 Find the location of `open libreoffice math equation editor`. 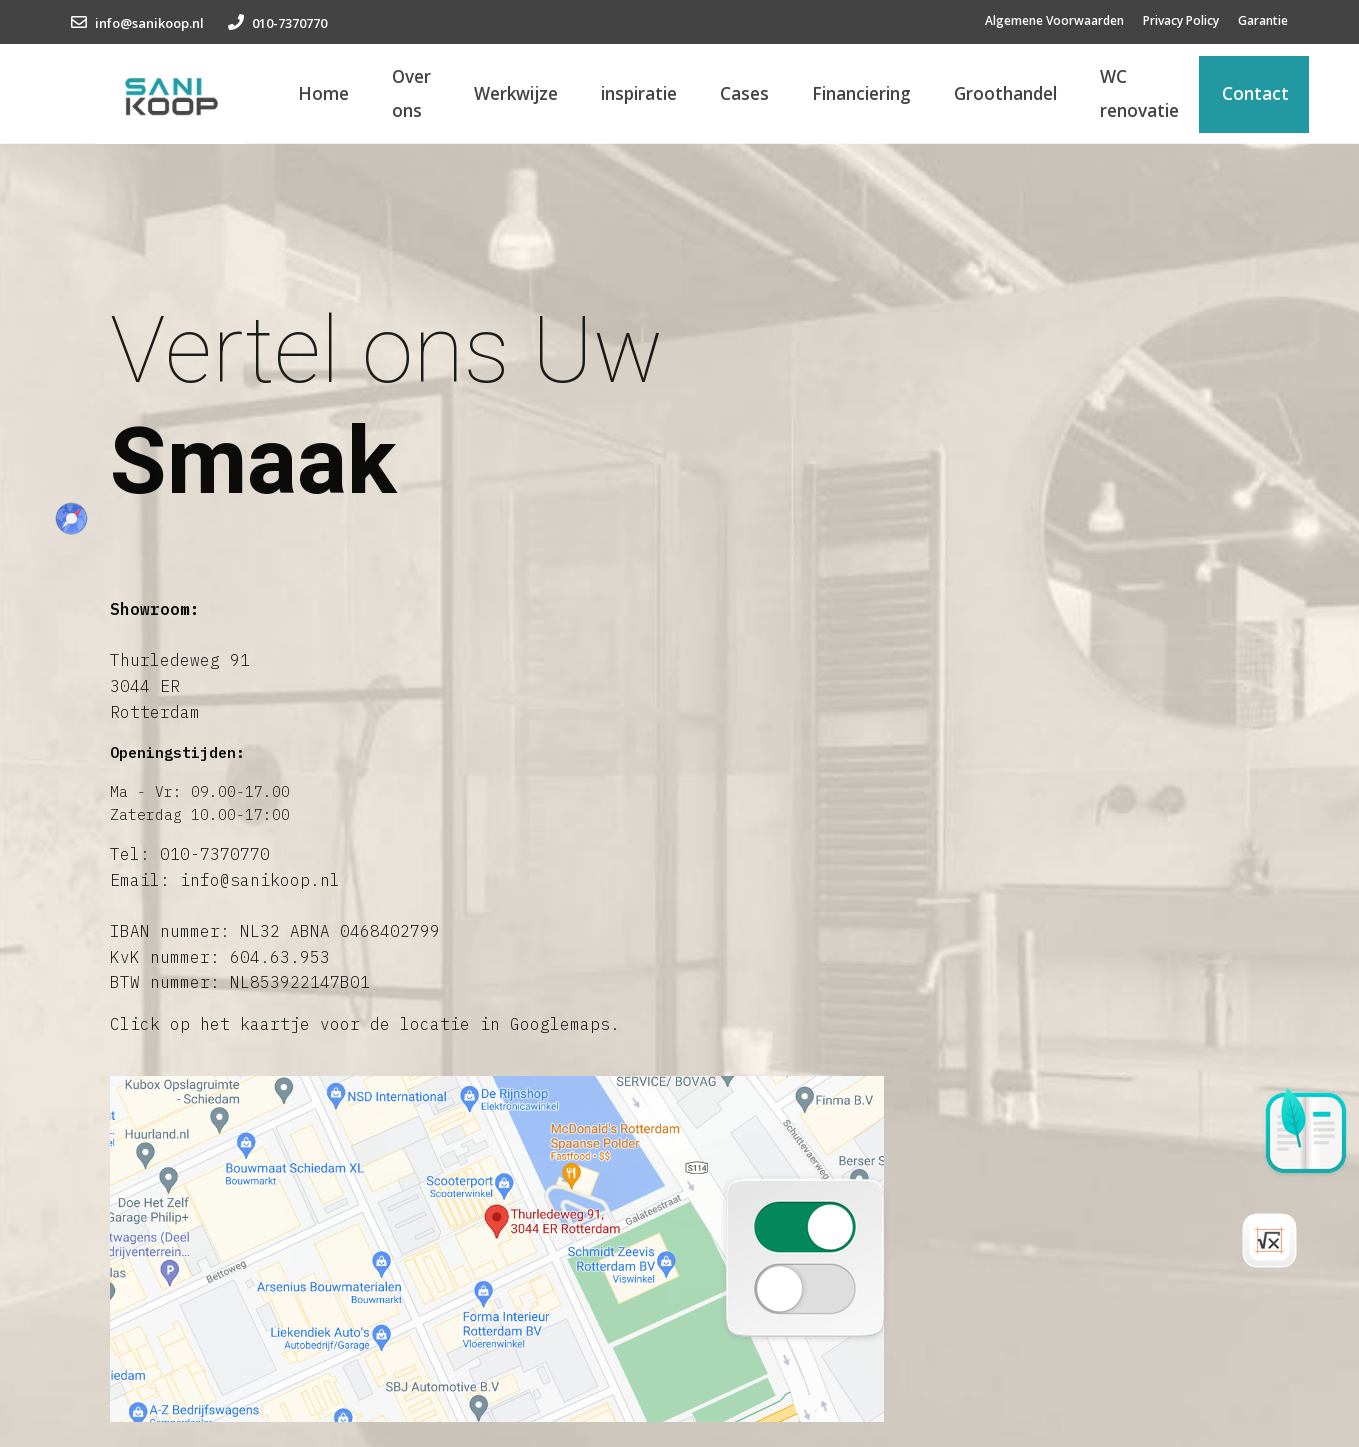

open libreoffice math equation editor is located at coordinates (1269, 1240).